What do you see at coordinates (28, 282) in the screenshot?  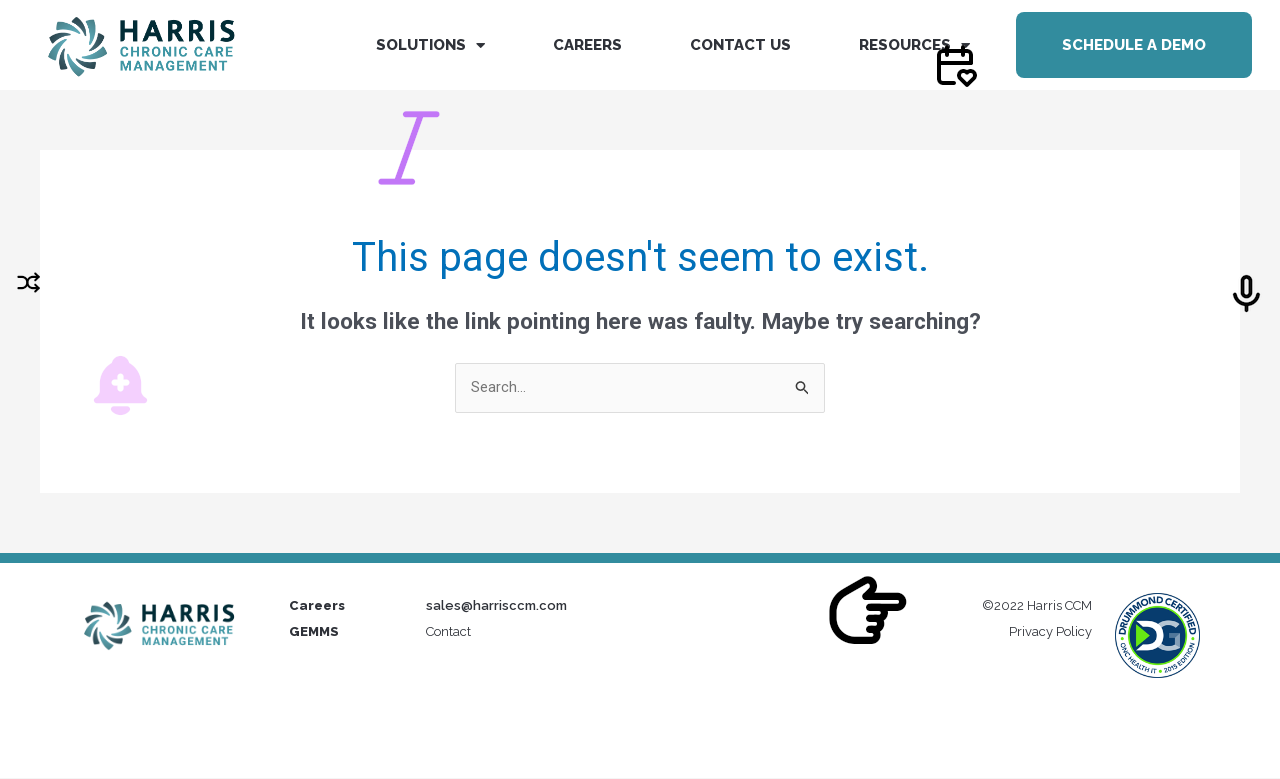 I see `shuffle or randomize playback order` at bounding box center [28, 282].